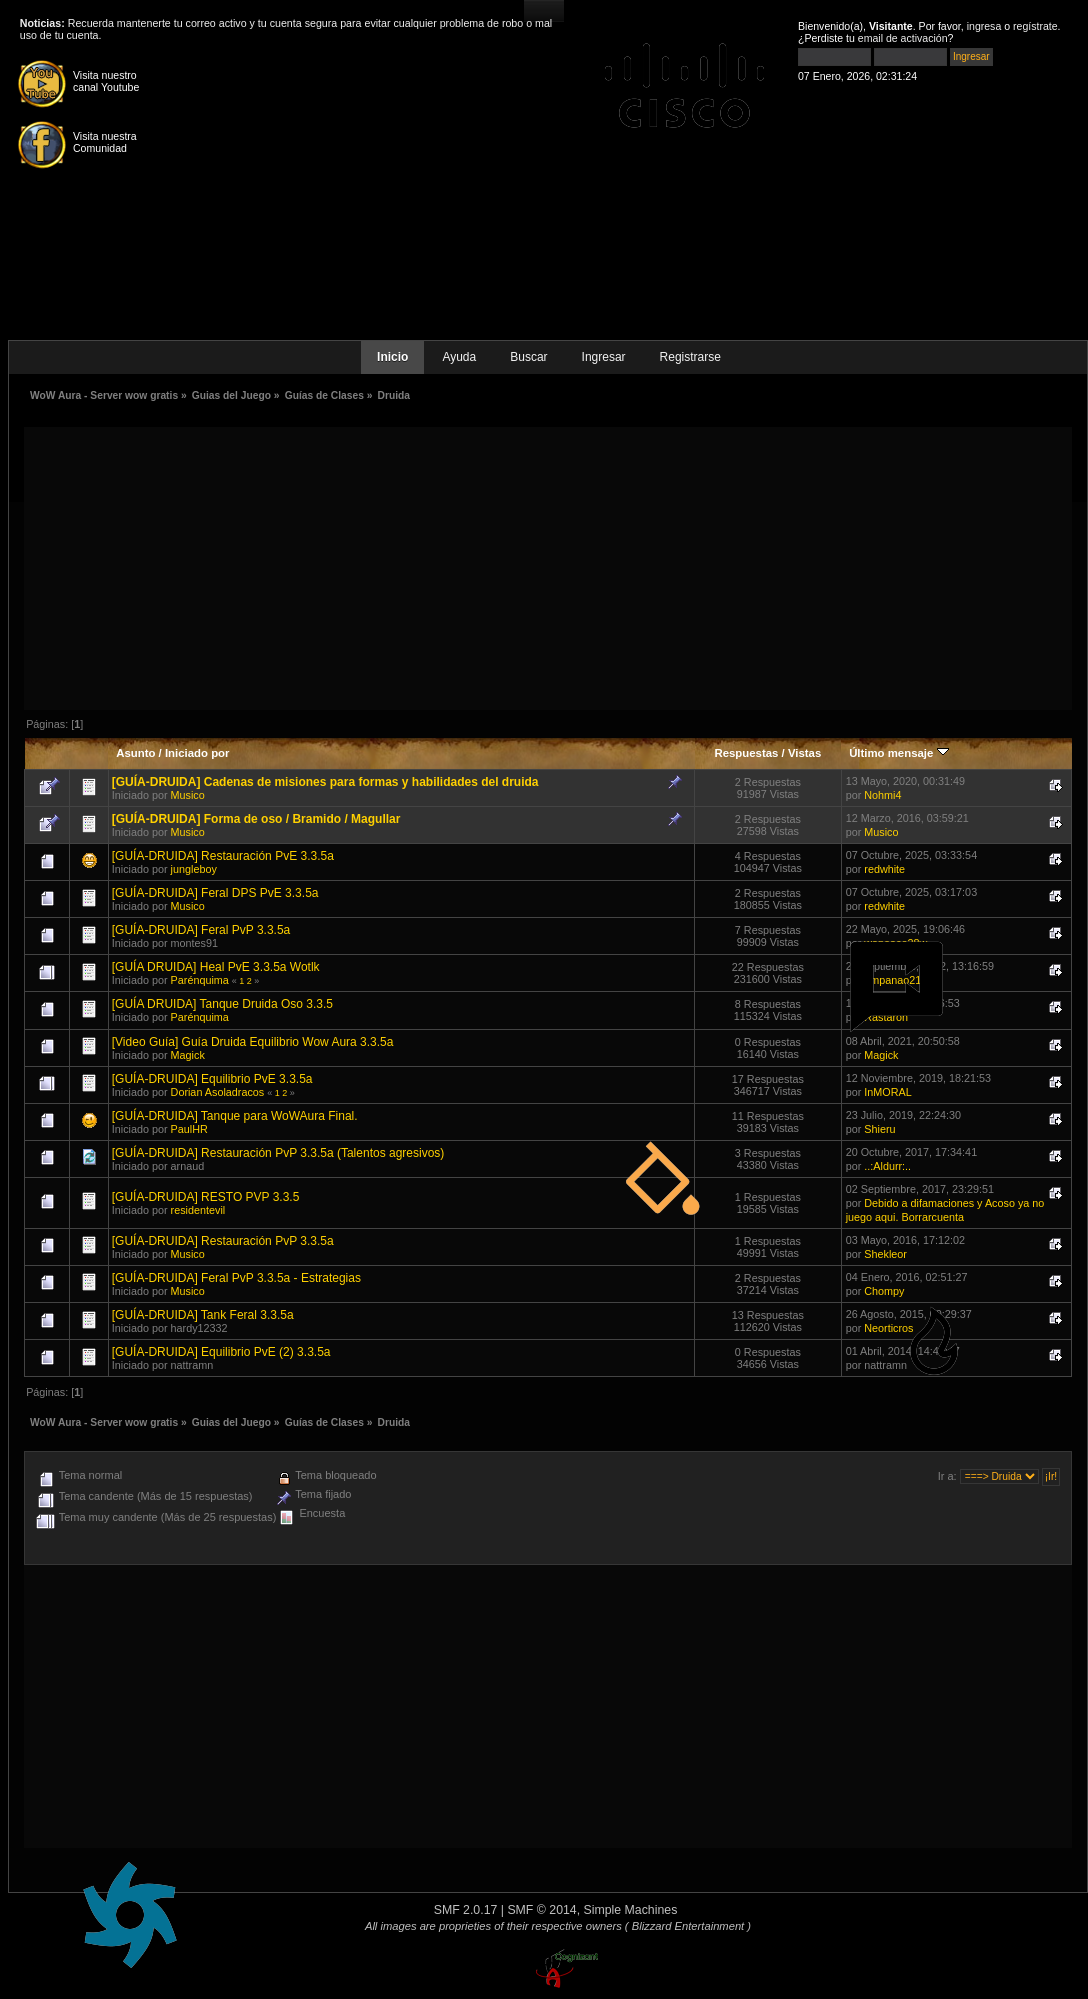 Image resolution: width=1088 pixels, height=1999 pixels. Describe the element at coordinates (130, 1915) in the screenshot. I see `launch octane render application` at that location.